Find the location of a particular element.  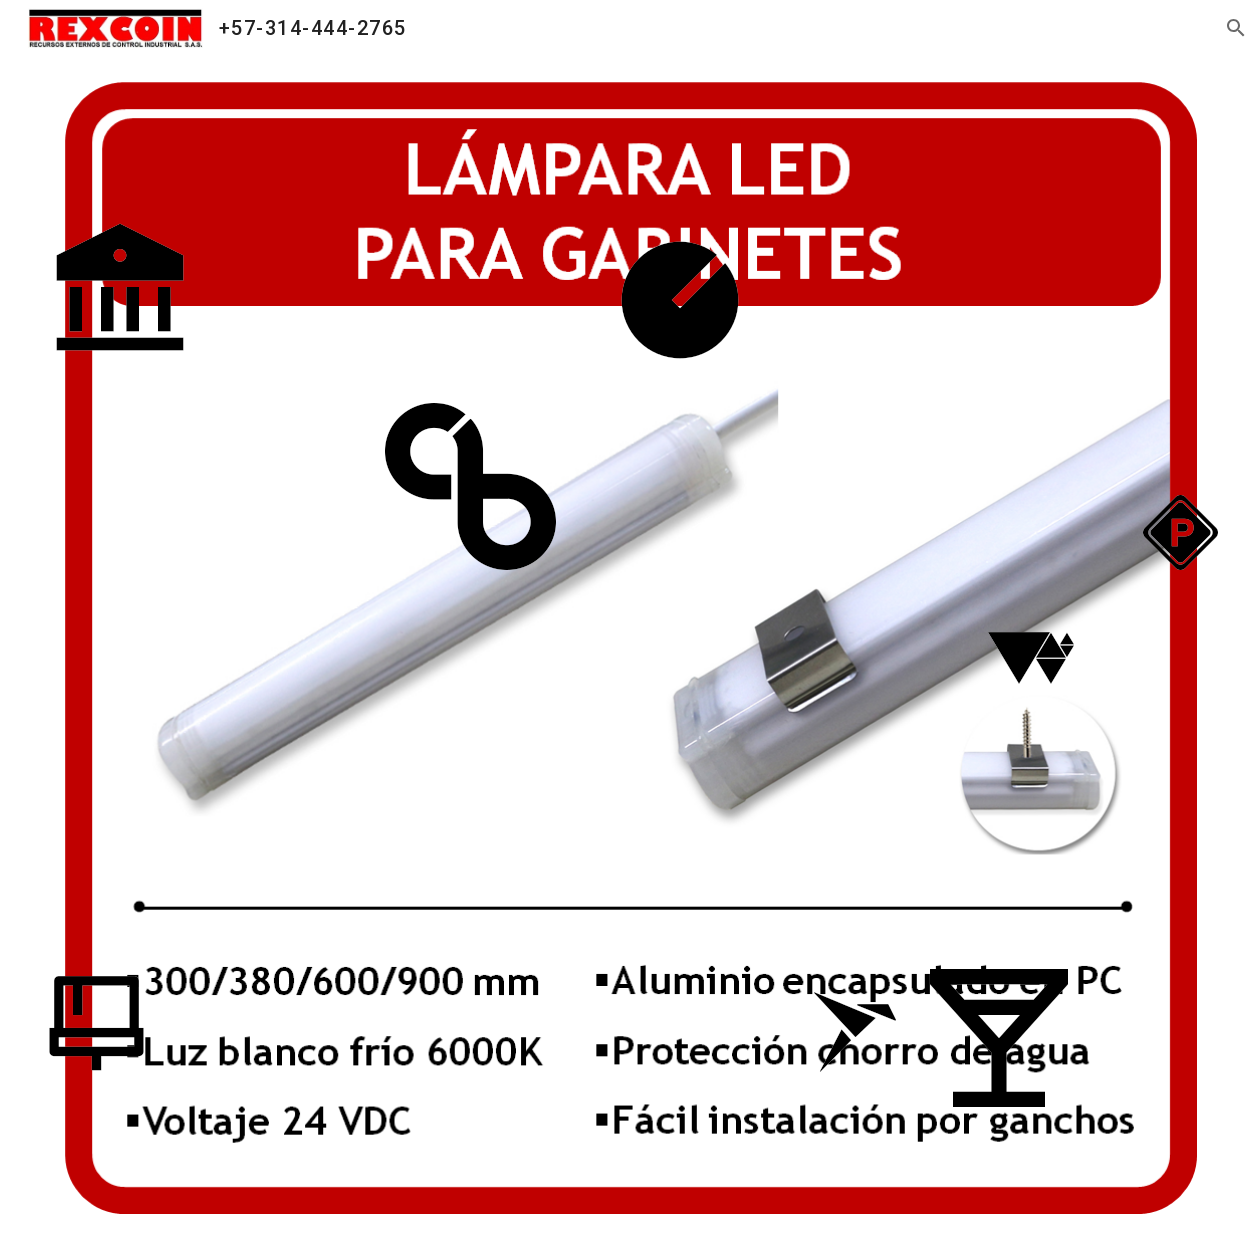

pre-commit logo is located at coordinates (1180, 532).